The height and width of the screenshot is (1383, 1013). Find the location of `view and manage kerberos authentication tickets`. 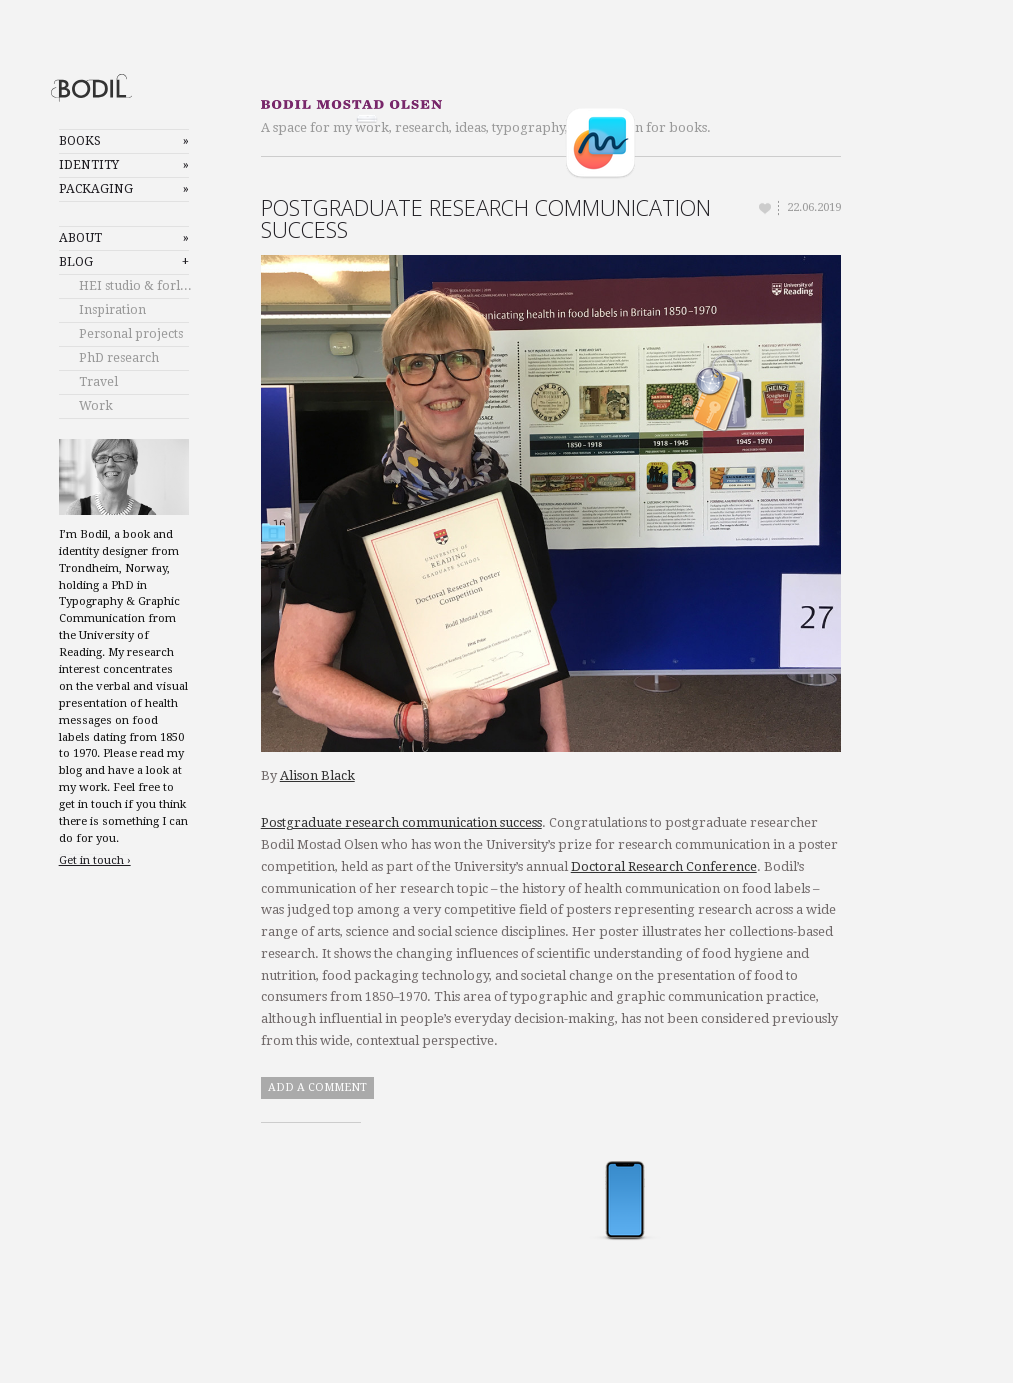

view and manage kerberos authentication tickets is located at coordinates (720, 393).